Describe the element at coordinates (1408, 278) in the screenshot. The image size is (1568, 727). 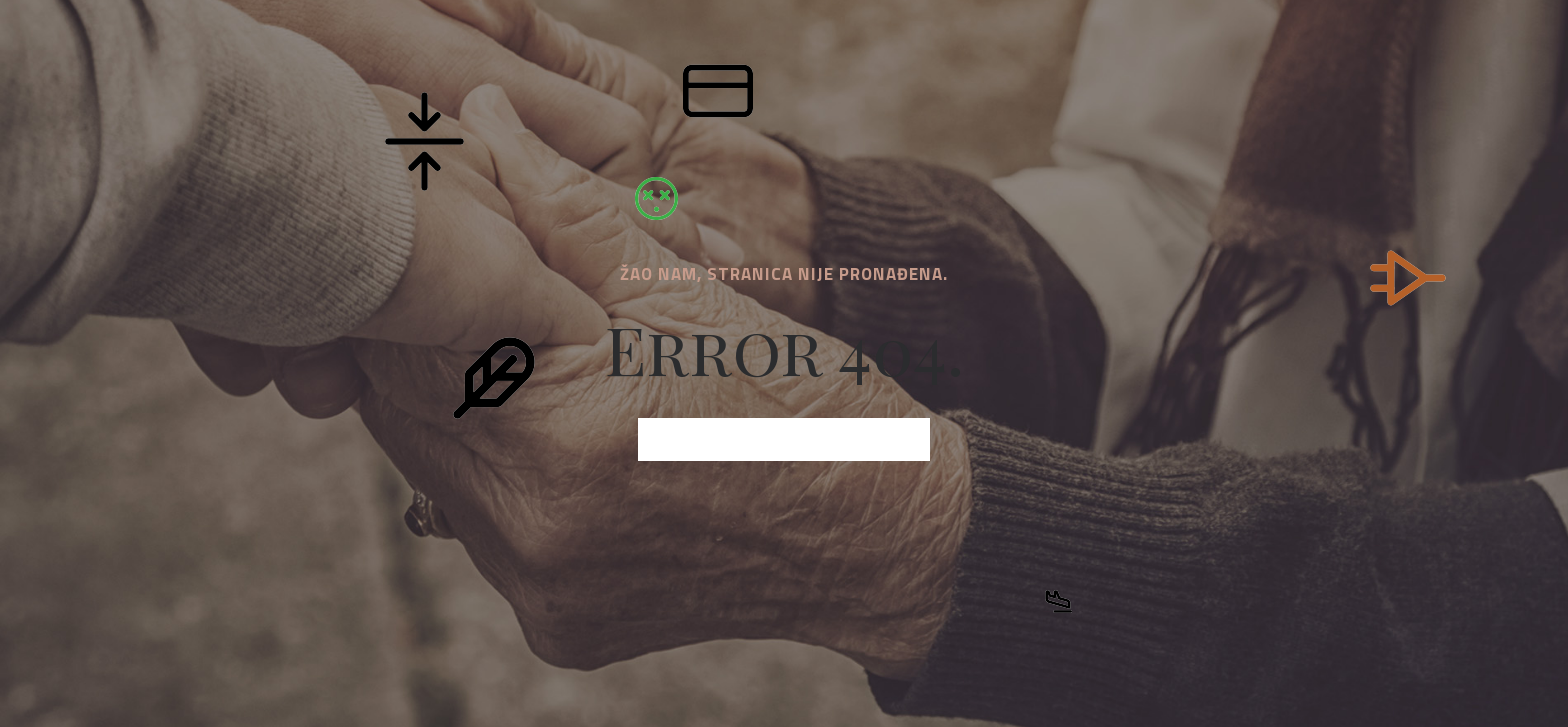
I see `logic buffer gate symbol in circuit design` at that location.